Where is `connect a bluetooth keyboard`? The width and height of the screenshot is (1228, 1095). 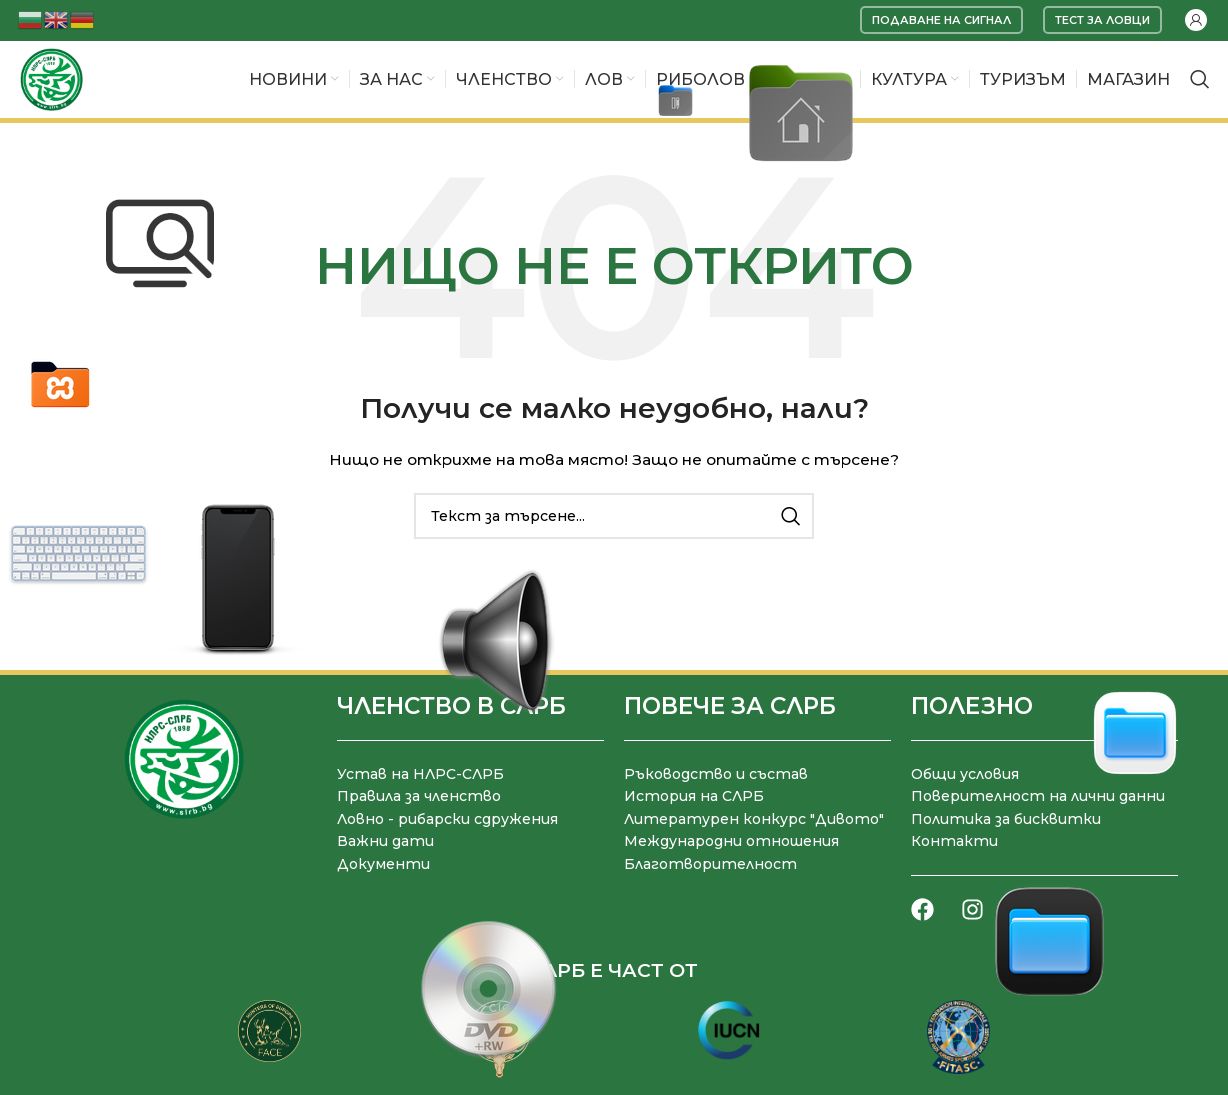
connect a bluetooth keyboard is located at coordinates (78, 553).